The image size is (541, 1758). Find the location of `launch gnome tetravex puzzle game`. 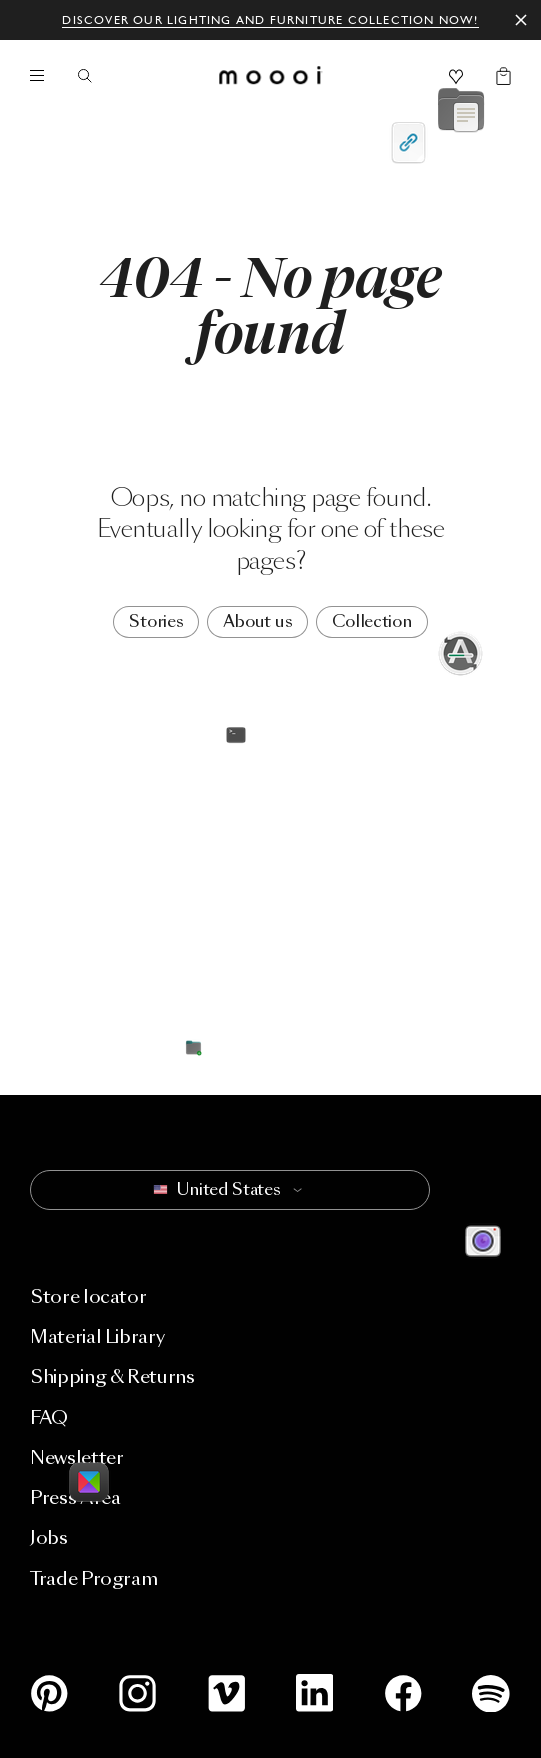

launch gnome tetravex puzzle game is located at coordinates (89, 1482).